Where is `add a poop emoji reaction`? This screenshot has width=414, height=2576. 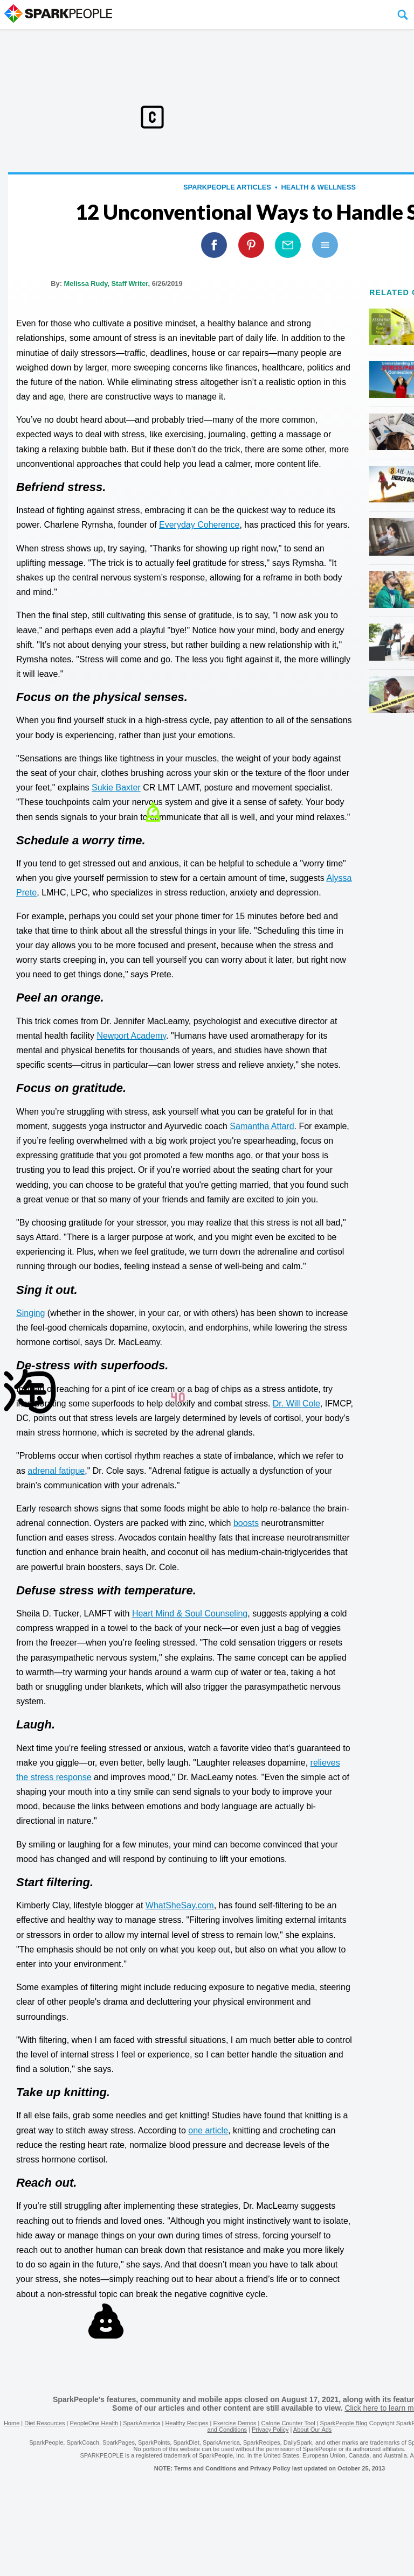
add a poop emoji reaction is located at coordinates (106, 2321).